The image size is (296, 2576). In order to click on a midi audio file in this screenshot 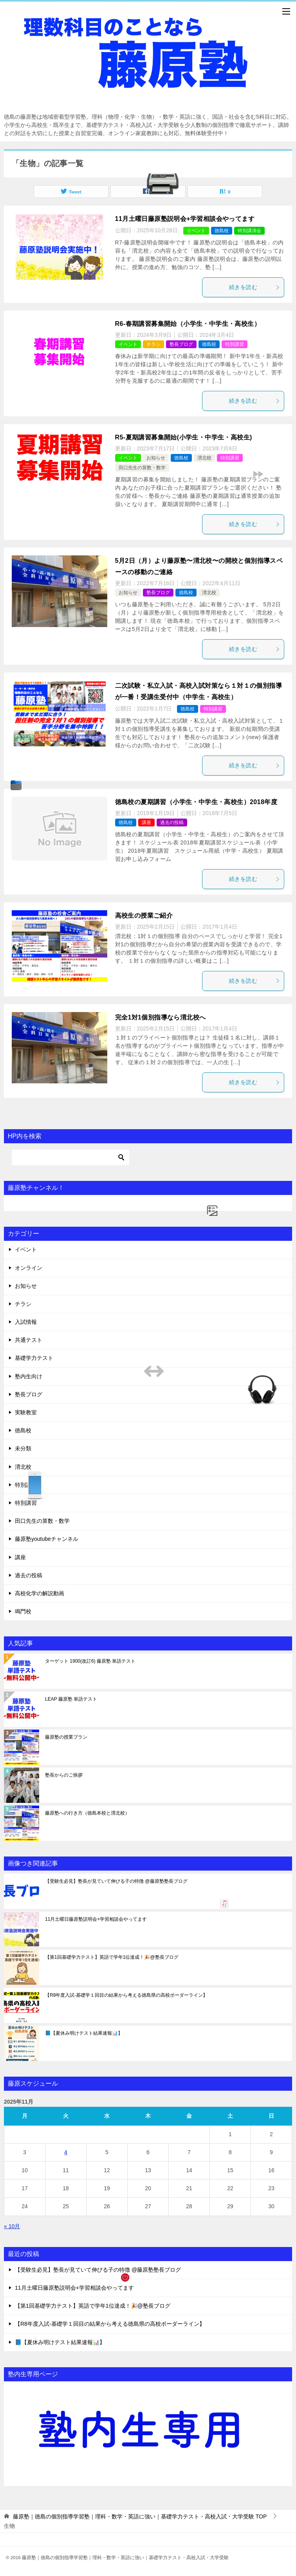, I will do `click(224, 1904)`.